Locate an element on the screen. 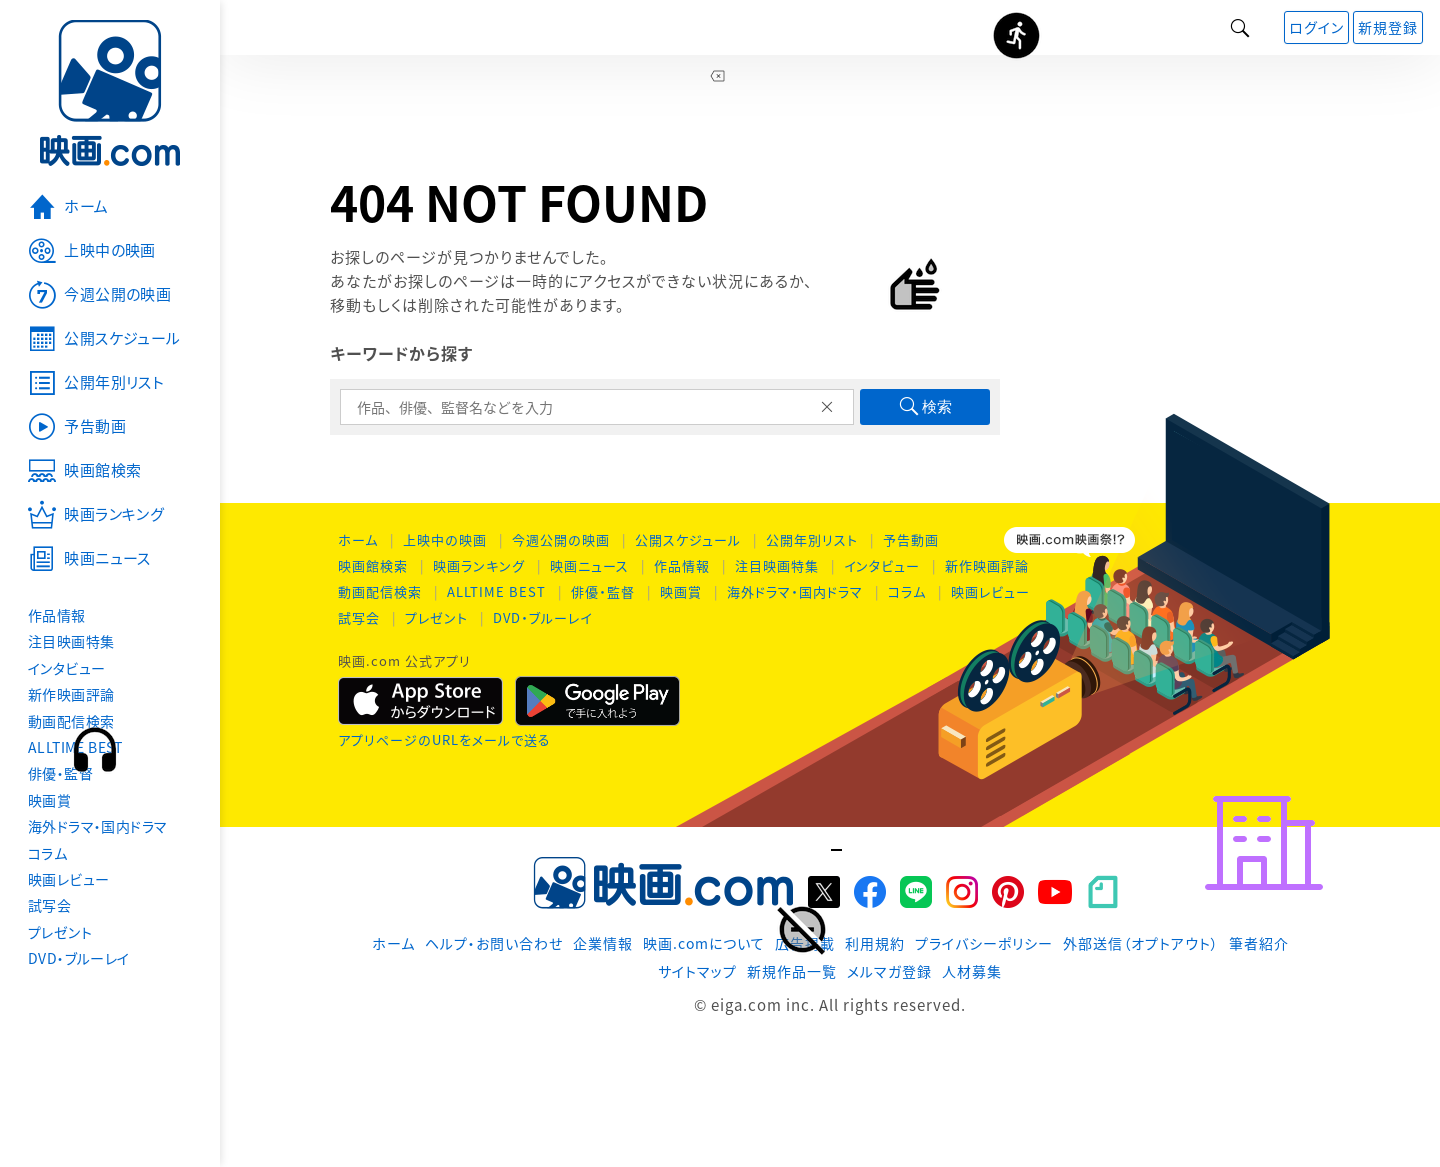 The width and height of the screenshot is (1440, 1167). indicates a handwashing station or restroom nearby is located at coordinates (916, 284).